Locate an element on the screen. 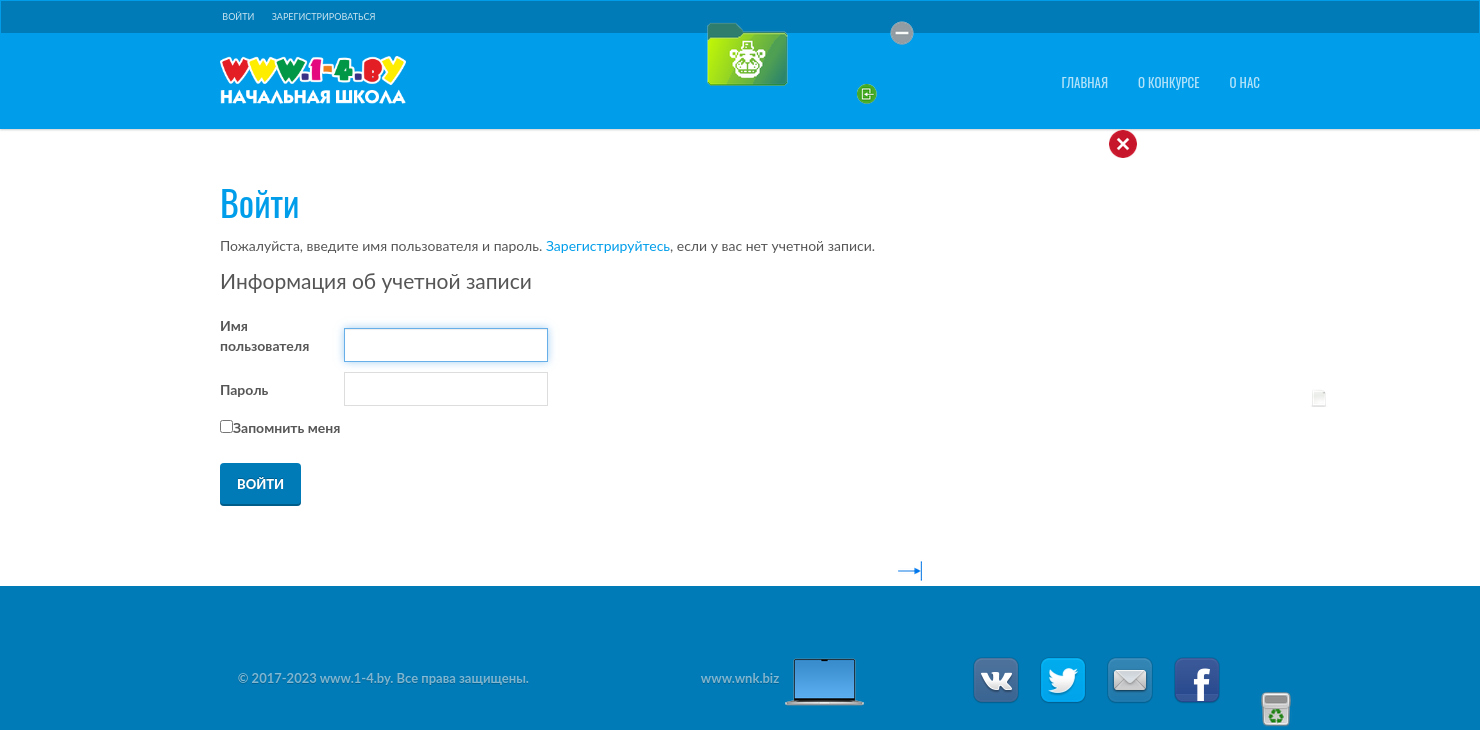  a text or document file preview is located at coordinates (1319, 398).